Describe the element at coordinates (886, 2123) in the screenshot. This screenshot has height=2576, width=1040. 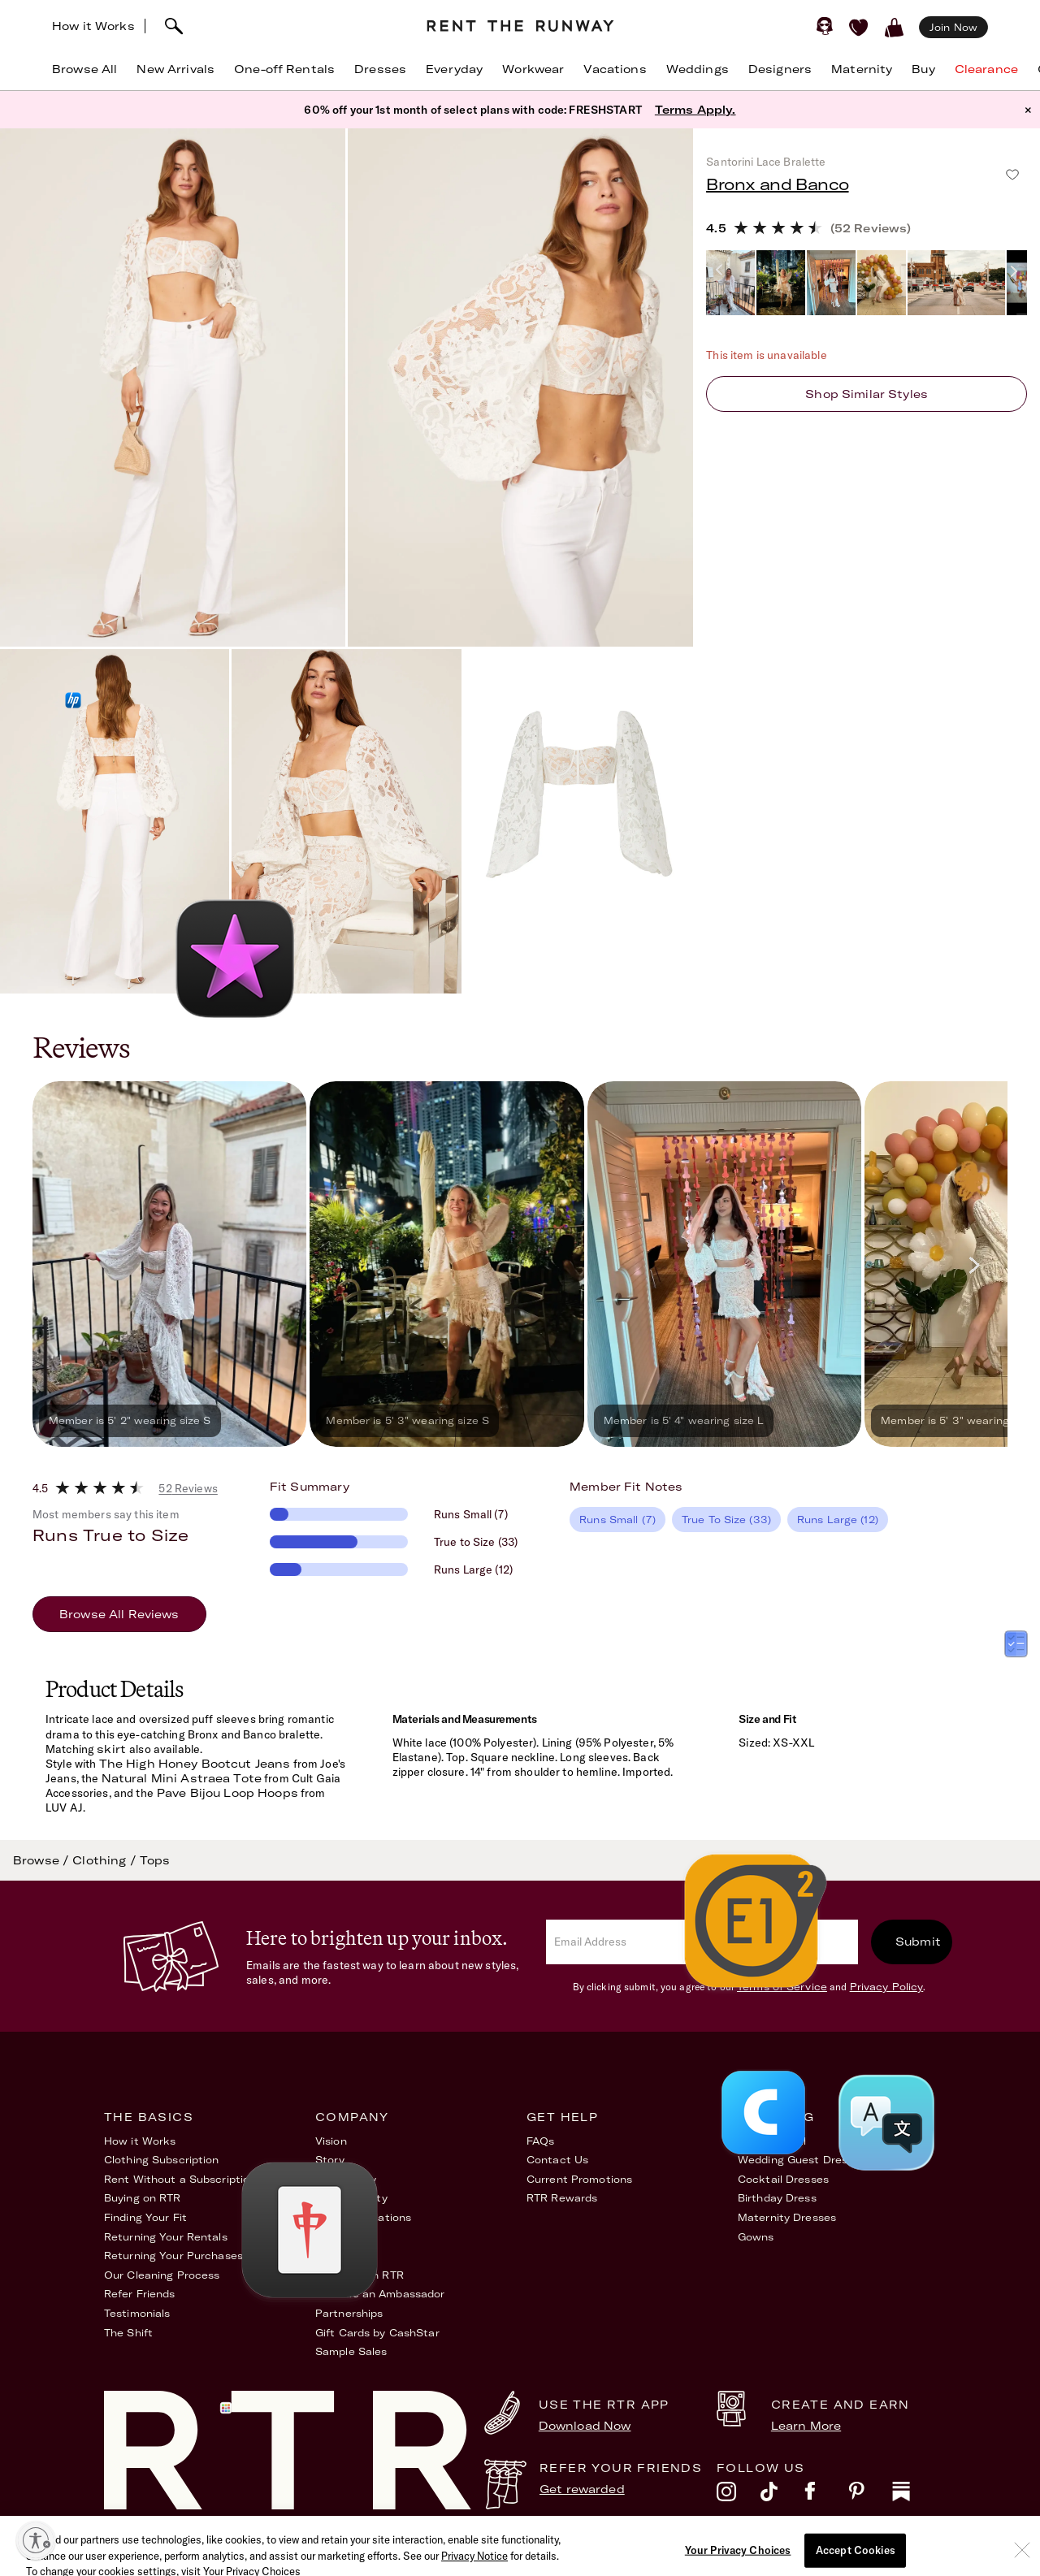
I see `open the translation app` at that location.